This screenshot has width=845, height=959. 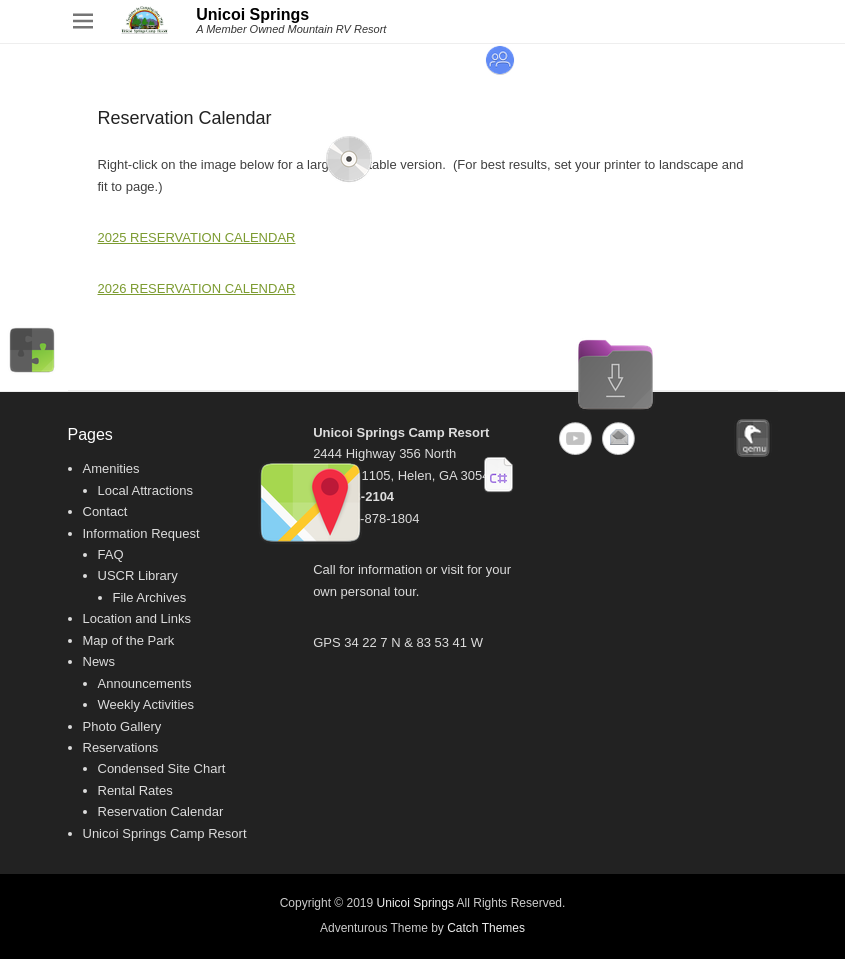 What do you see at coordinates (498, 474) in the screenshot?
I see `a C# source code file` at bounding box center [498, 474].